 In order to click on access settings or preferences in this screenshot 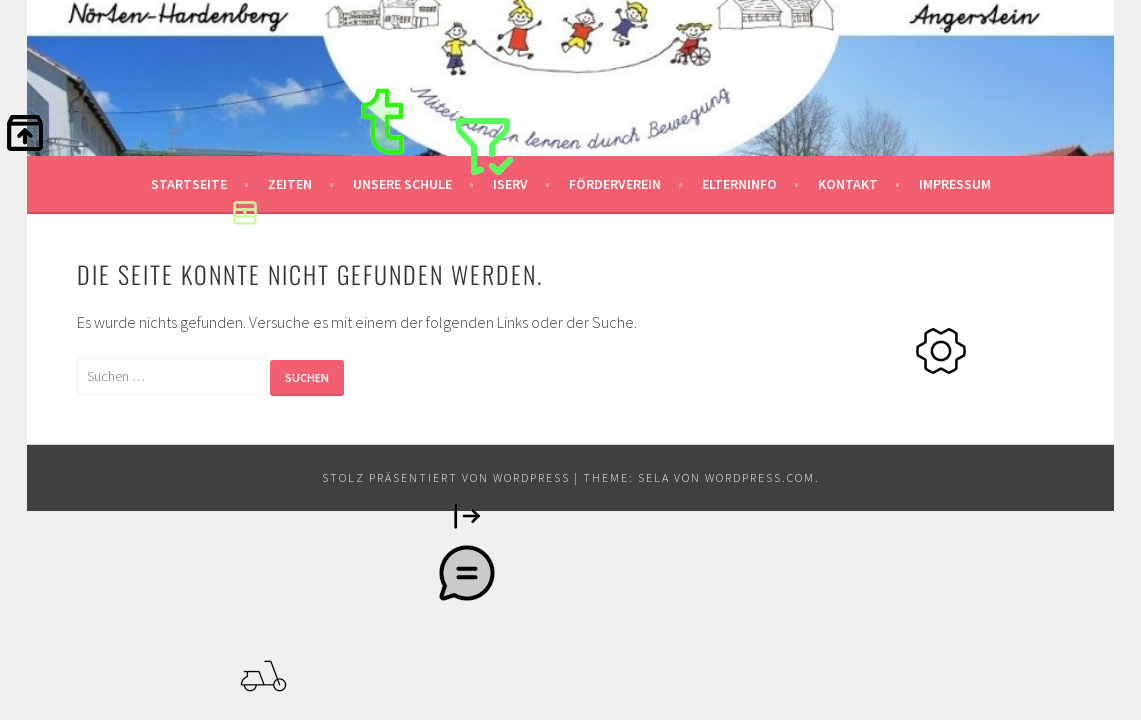, I will do `click(941, 351)`.